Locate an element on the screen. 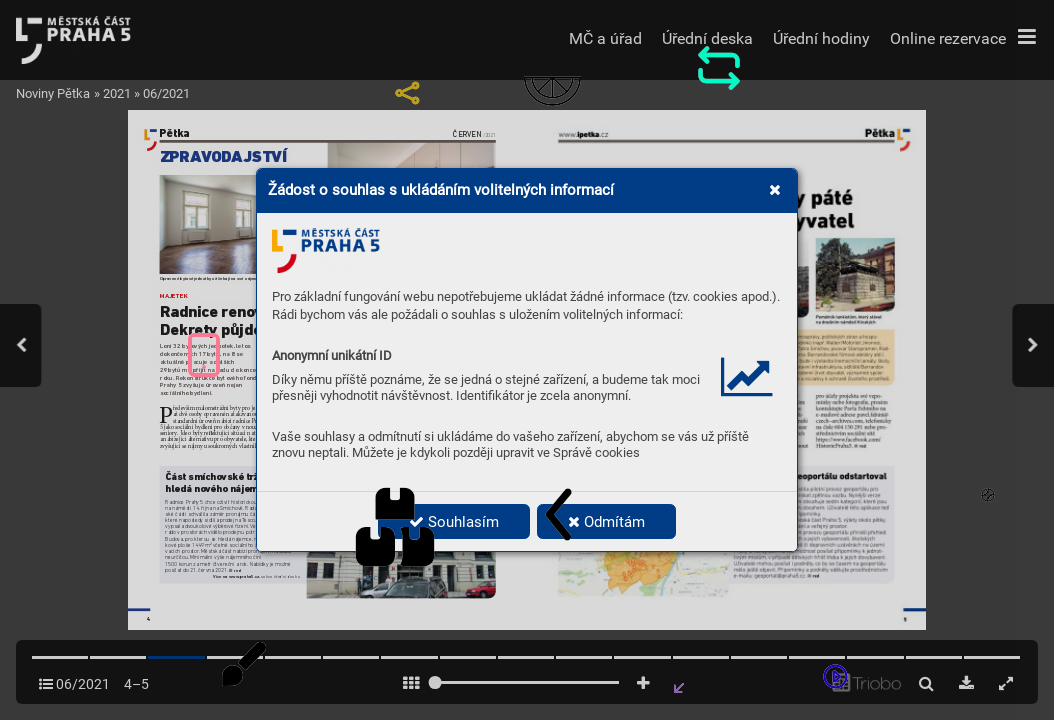 The image size is (1054, 720). access mobile device settings is located at coordinates (204, 355).